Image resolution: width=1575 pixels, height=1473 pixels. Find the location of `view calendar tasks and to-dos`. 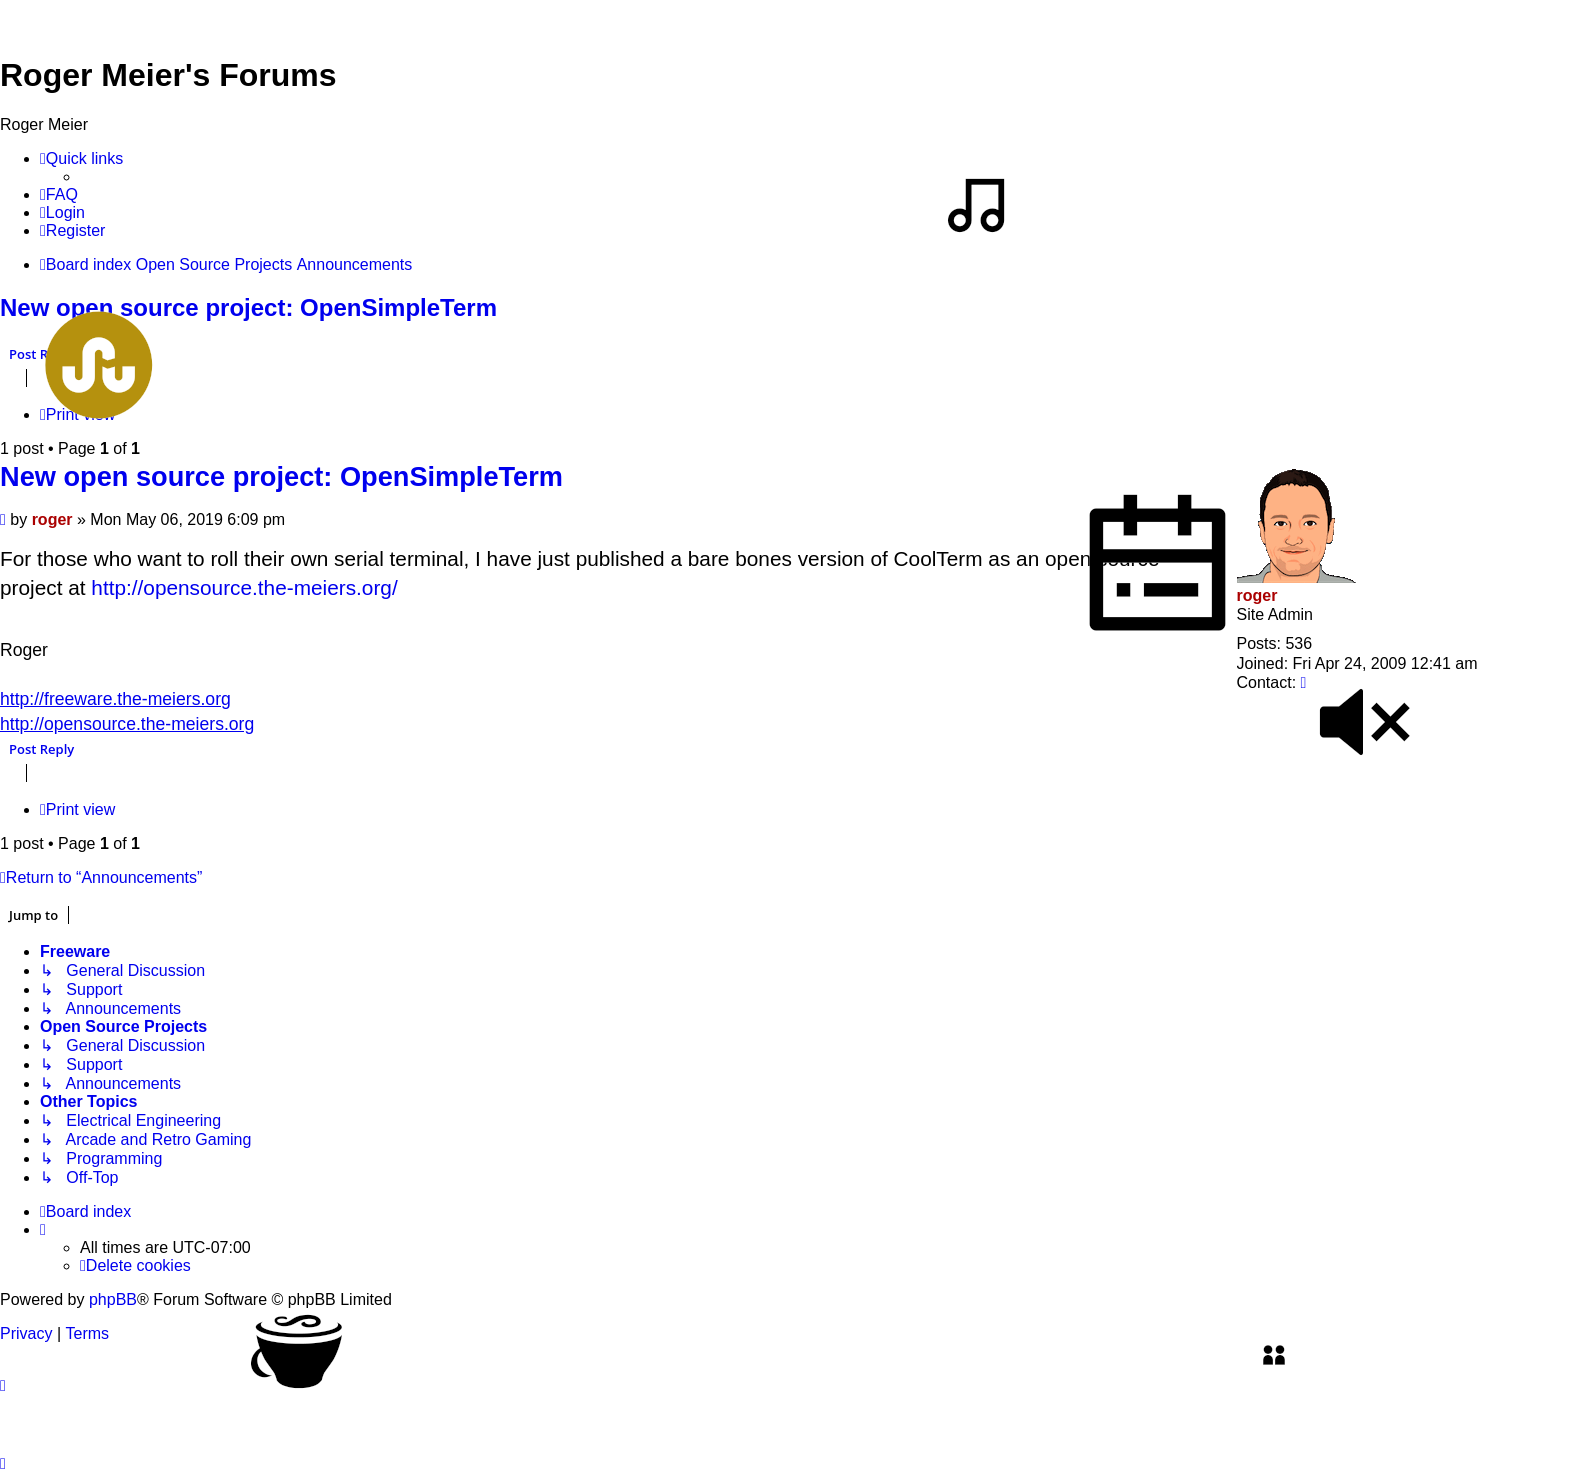

view calendar tasks and to-dos is located at coordinates (1157, 569).